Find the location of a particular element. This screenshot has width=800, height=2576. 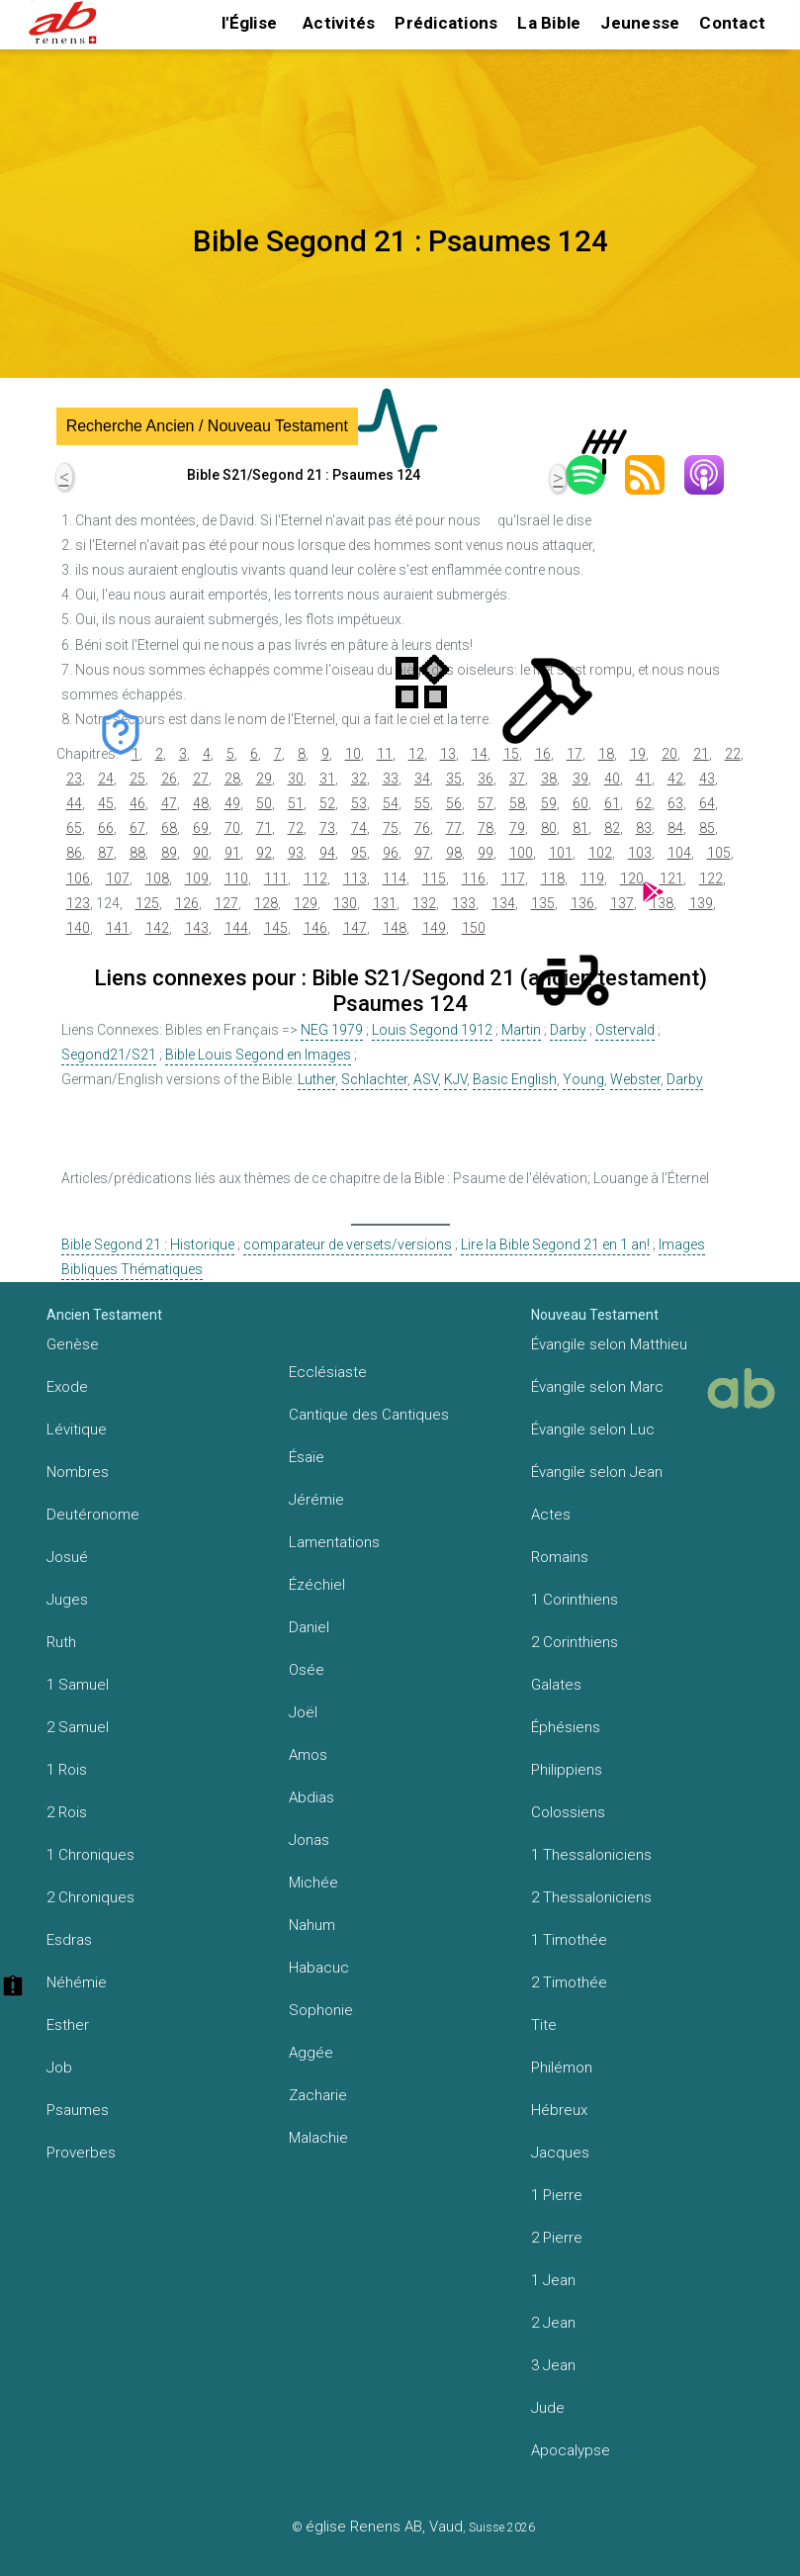

access widgets or app shortcuts is located at coordinates (421, 683).